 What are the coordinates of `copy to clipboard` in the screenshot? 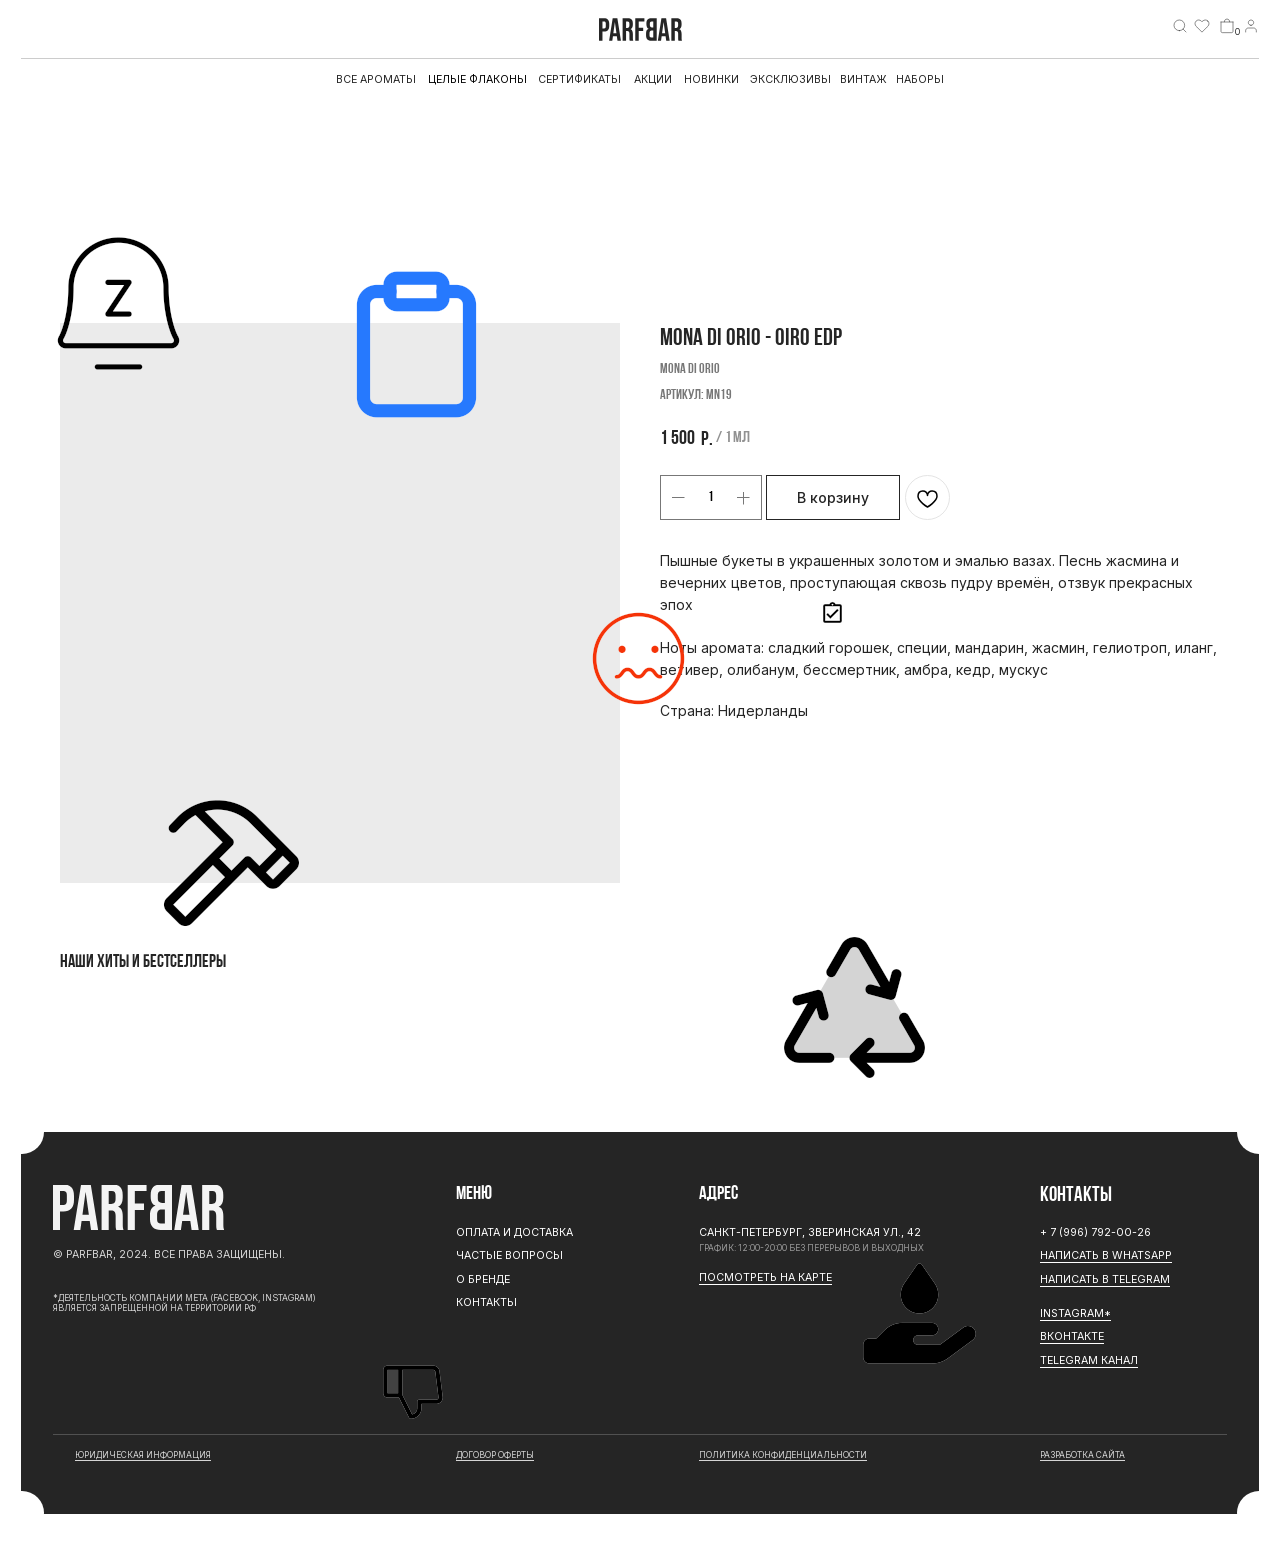 It's located at (416, 344).